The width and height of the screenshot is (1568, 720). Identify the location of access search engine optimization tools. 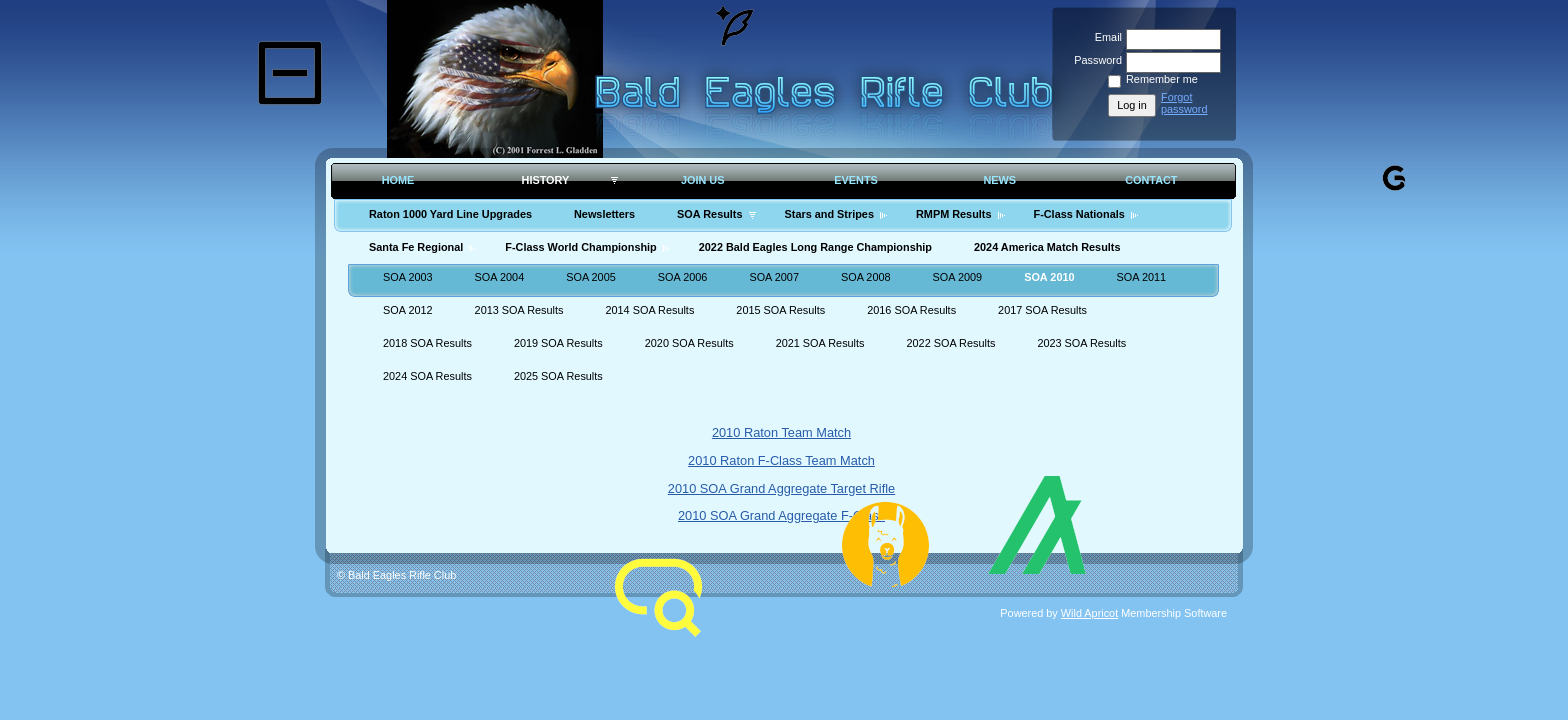
(658, 594).